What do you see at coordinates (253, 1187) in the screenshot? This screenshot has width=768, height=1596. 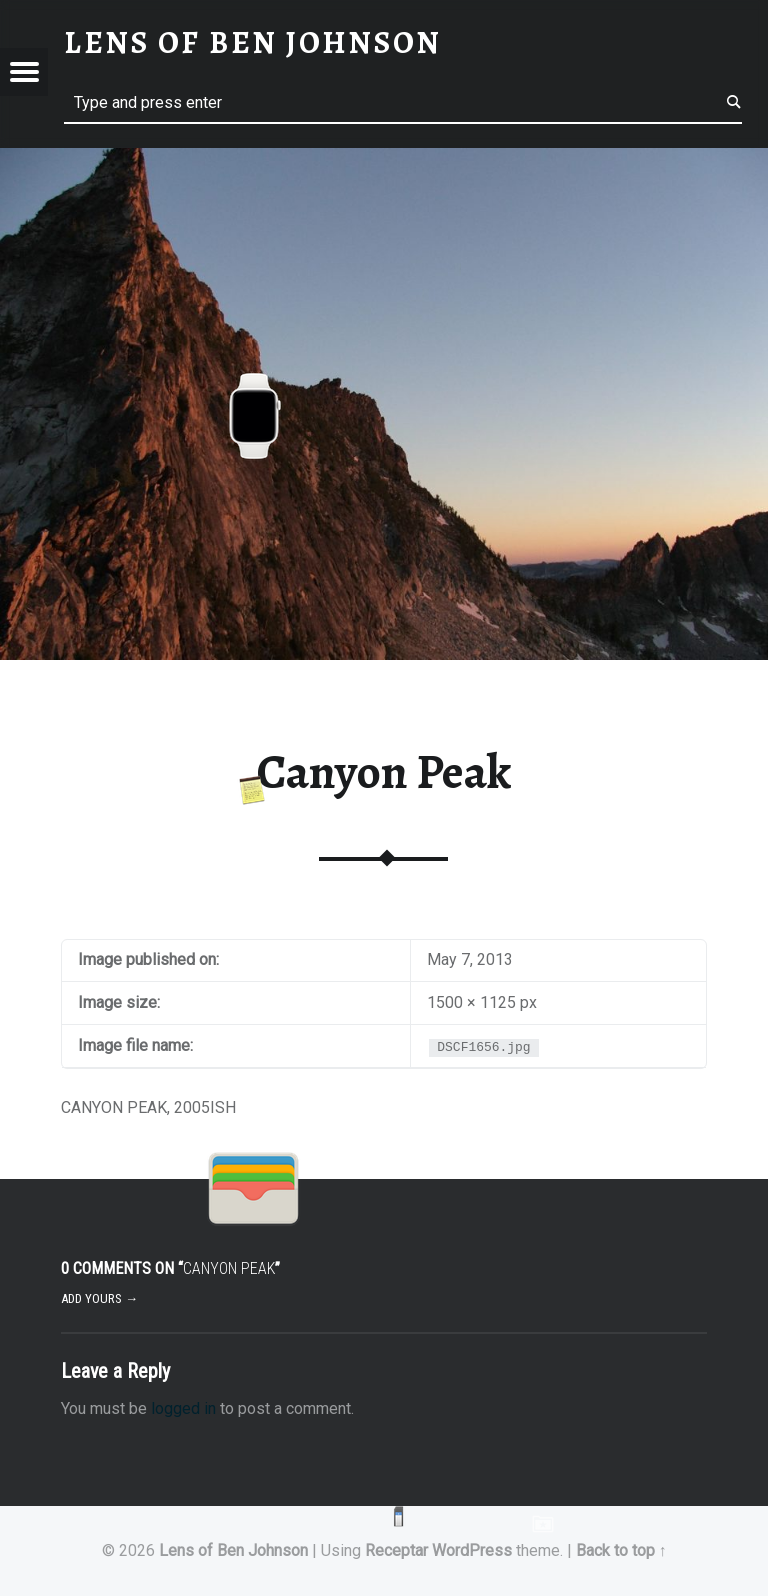 I see `access wallet settings and preferences` at bounding box center [253, 1187].